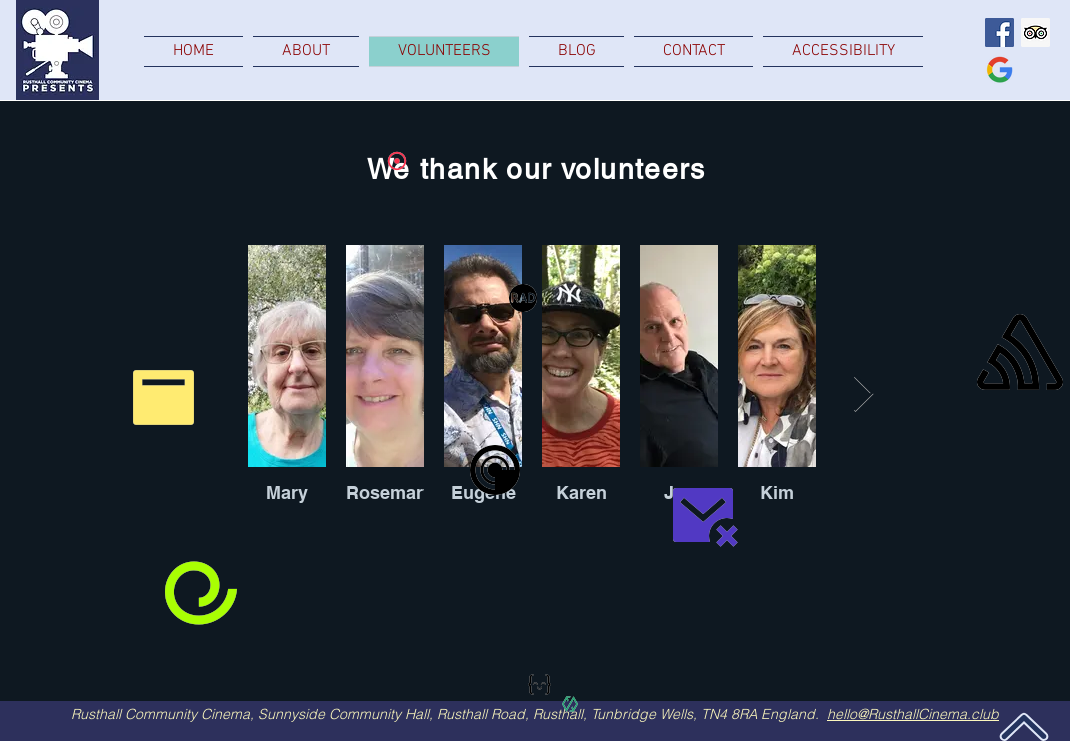  I want to click on switch to top panel layout, so click(163, 397).